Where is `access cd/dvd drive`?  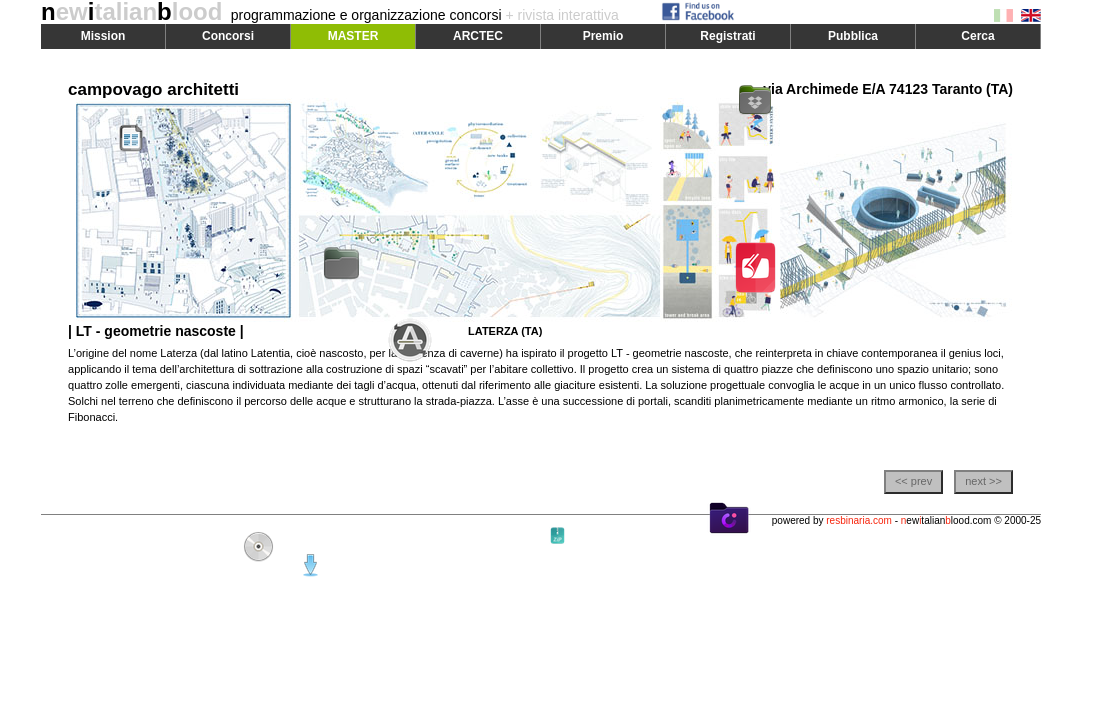 access cd/dvd drive is located at coordinates (258, 546).